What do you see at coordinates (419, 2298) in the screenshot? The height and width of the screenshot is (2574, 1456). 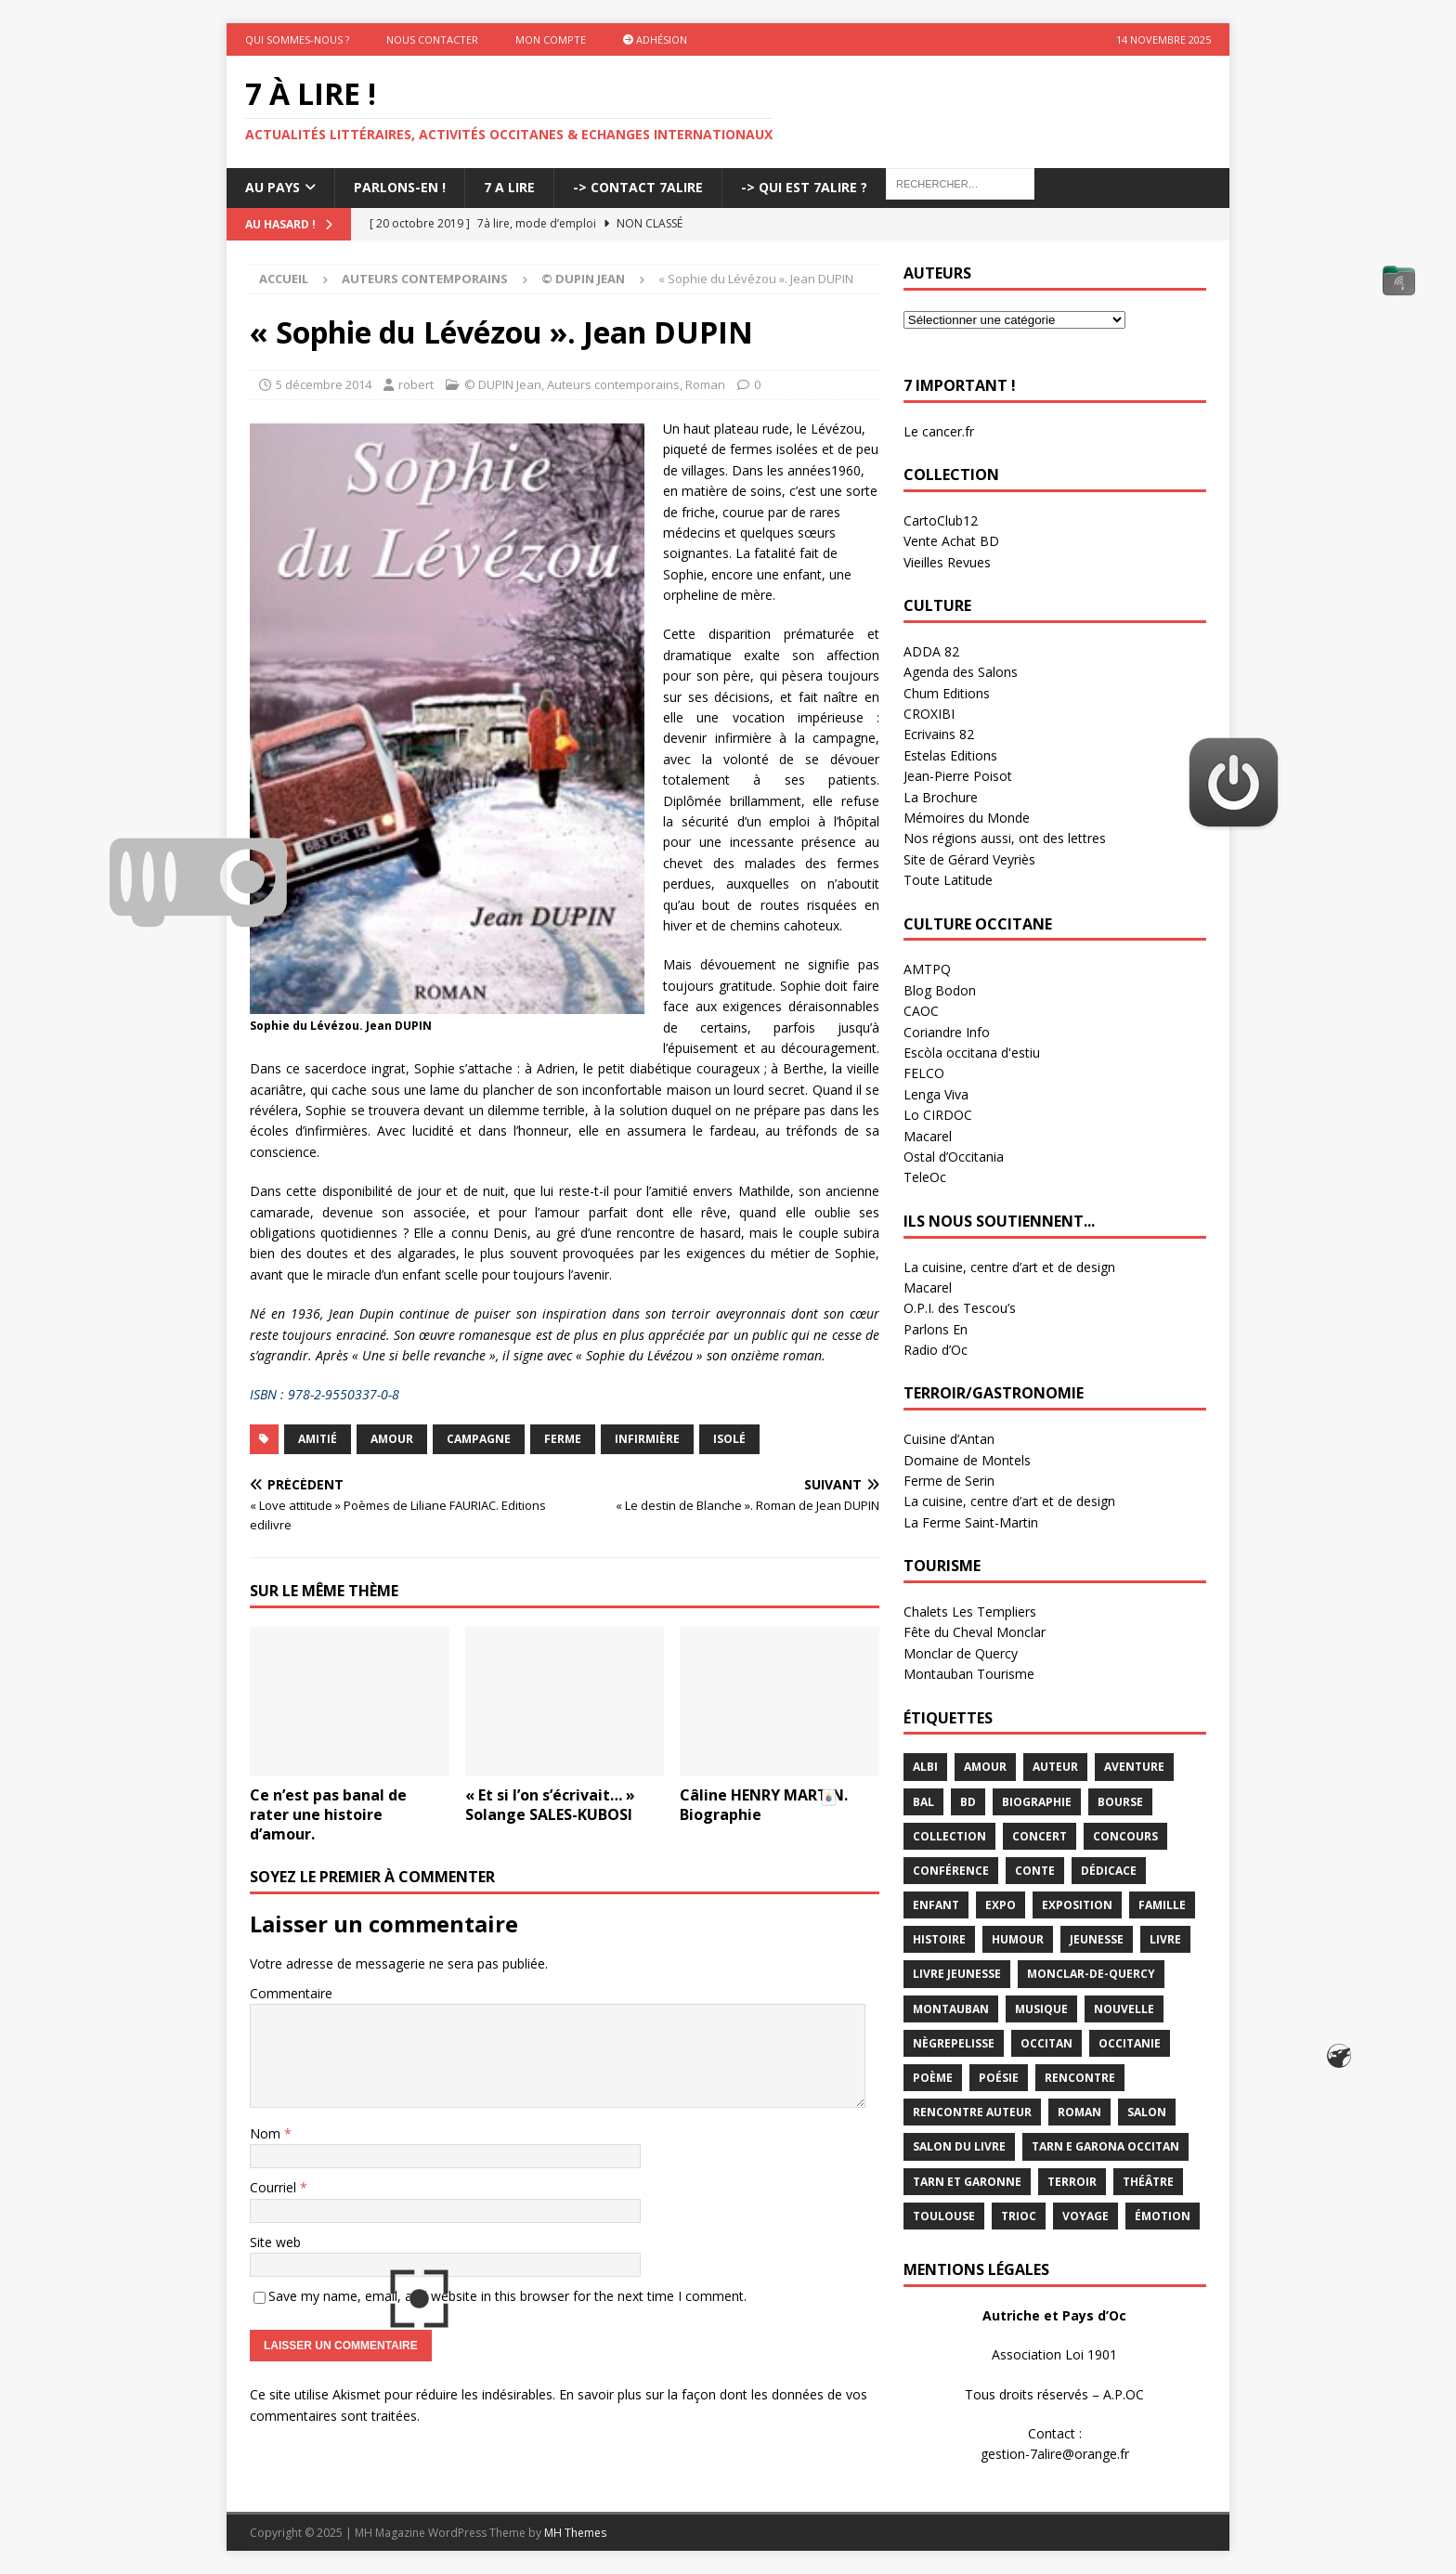 I see `screen recording or screen capture tool` at bounding box center [419, 2298].